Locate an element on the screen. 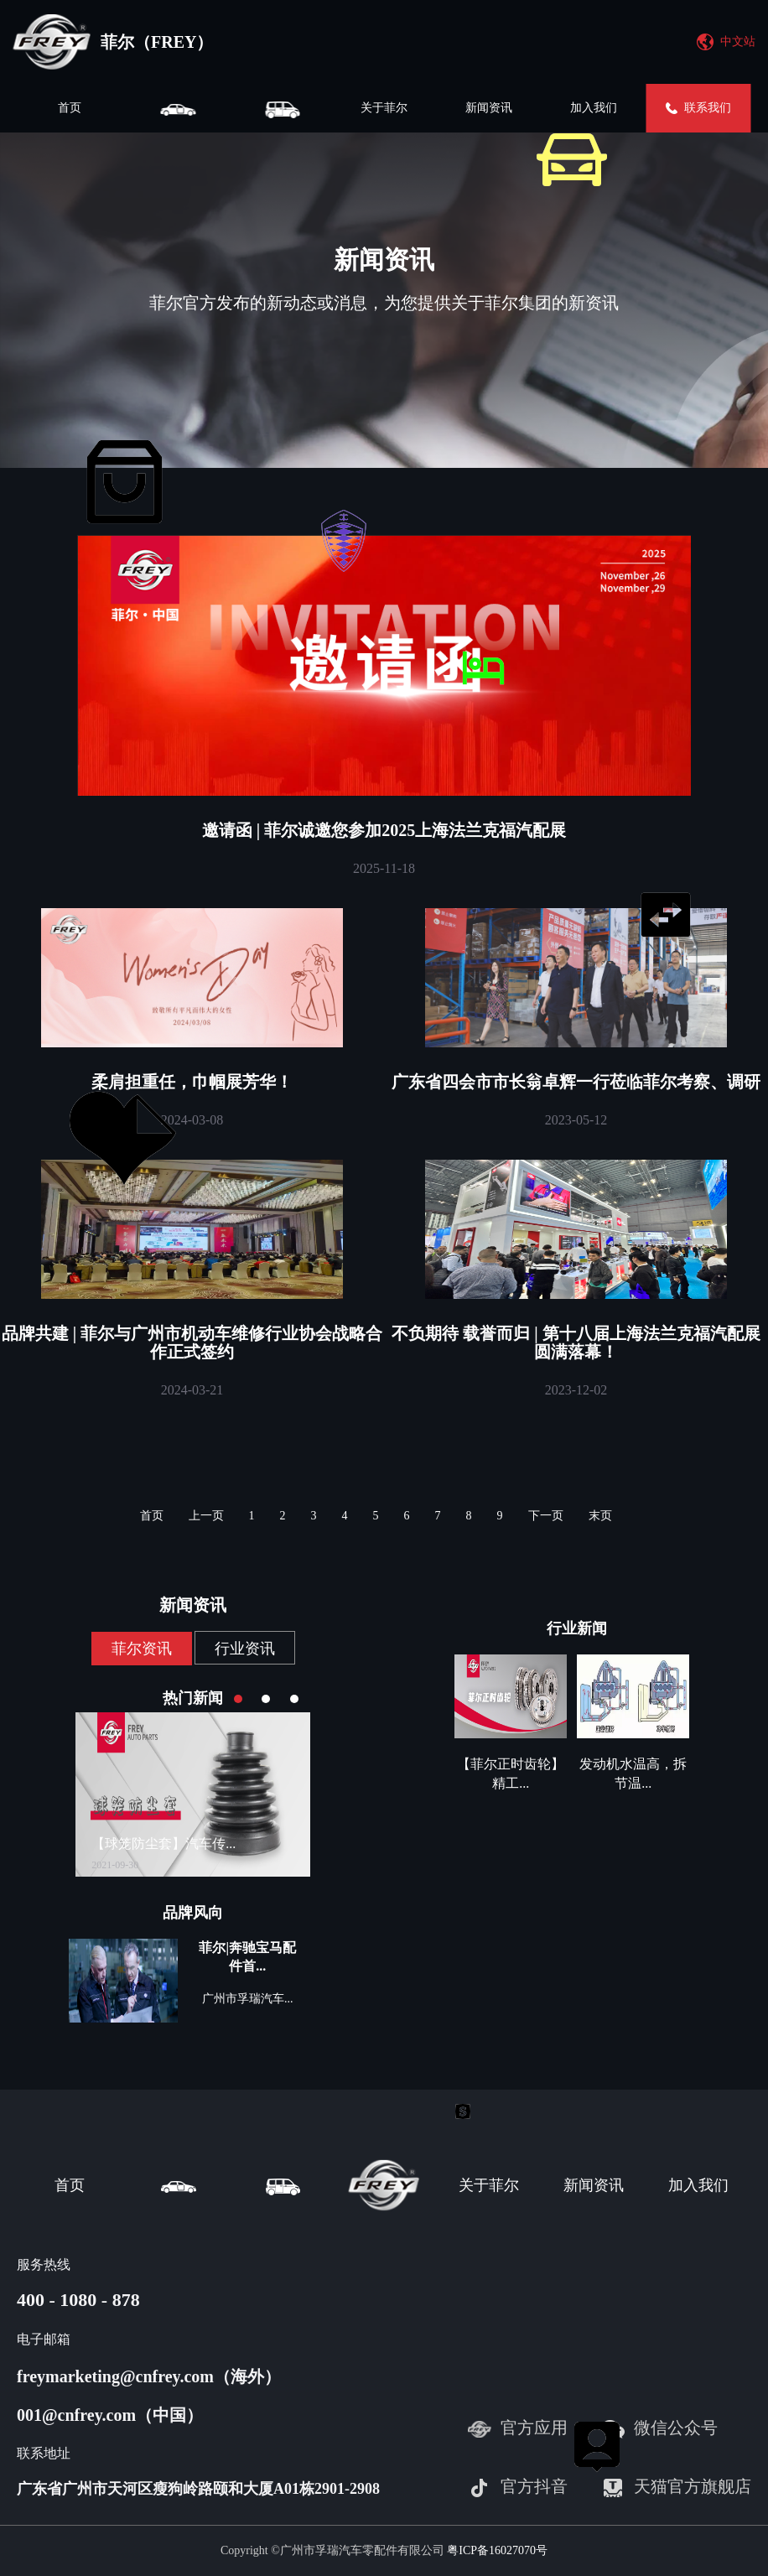  view car or vehicle location is located at coordinates (572, 157).